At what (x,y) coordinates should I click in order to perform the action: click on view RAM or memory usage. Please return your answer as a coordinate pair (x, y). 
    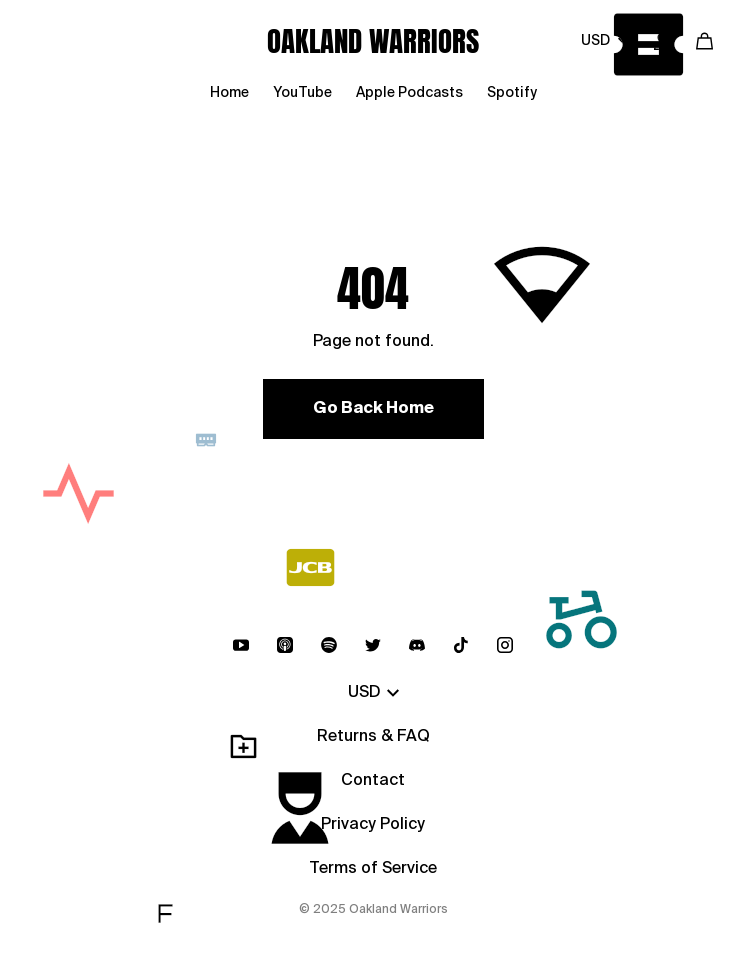
    Looking at the image, I should click on (206, 440).